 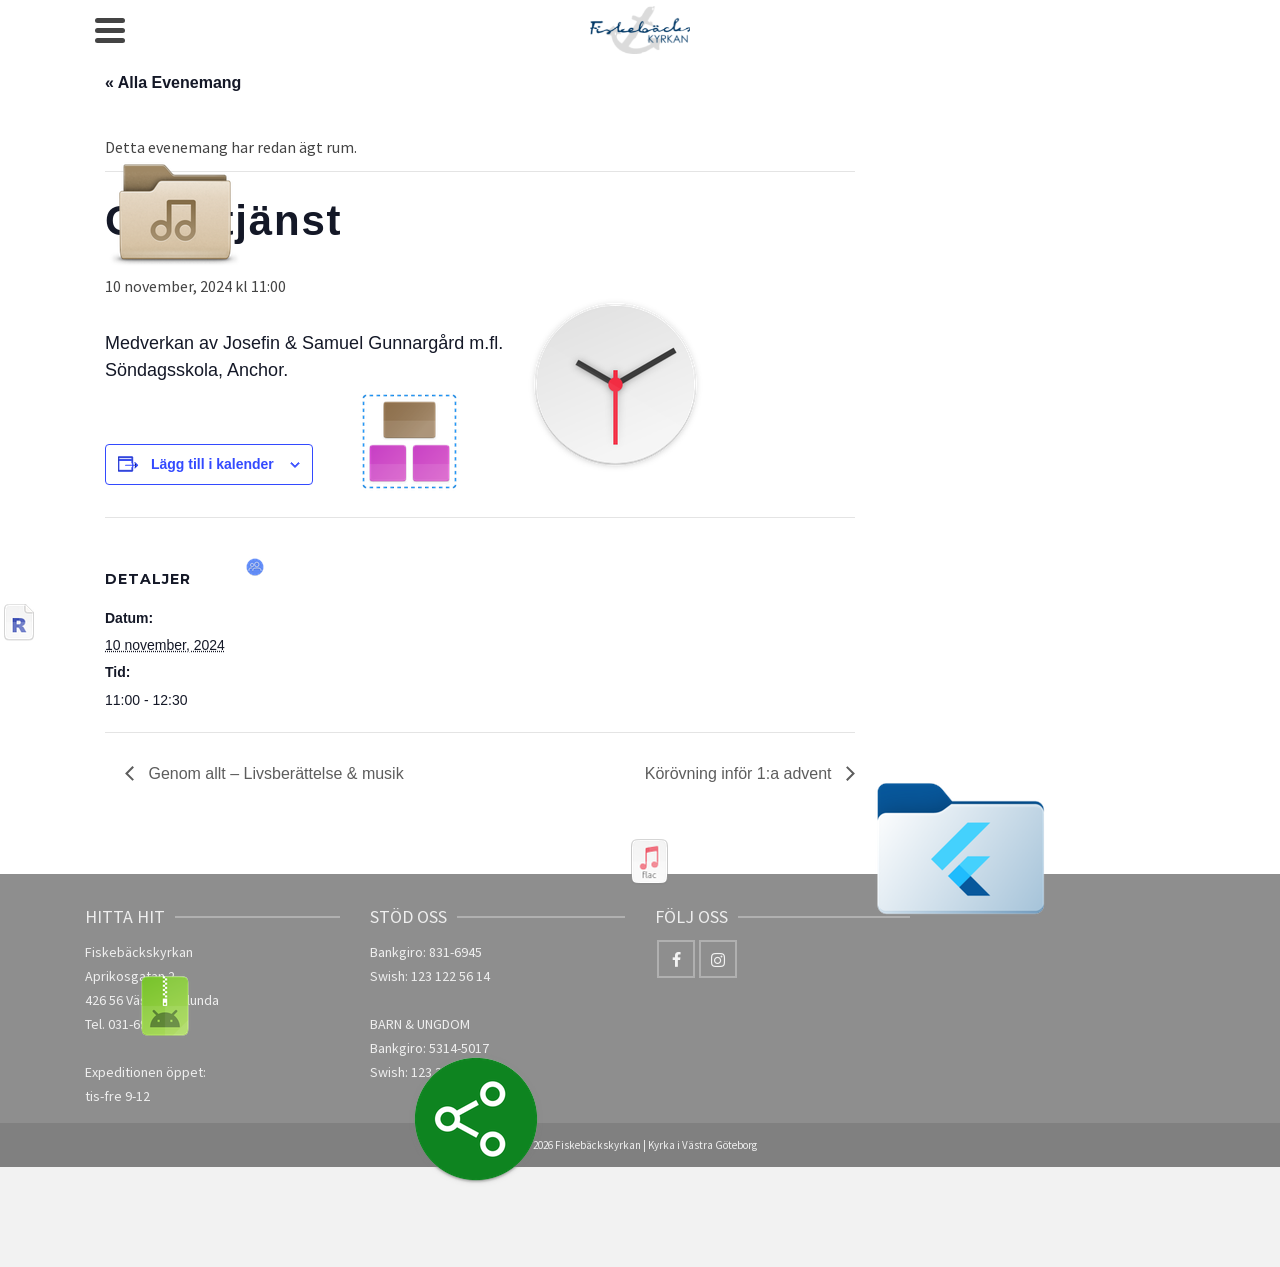 I want to click on open your music folder, so click(x=175, y=218).